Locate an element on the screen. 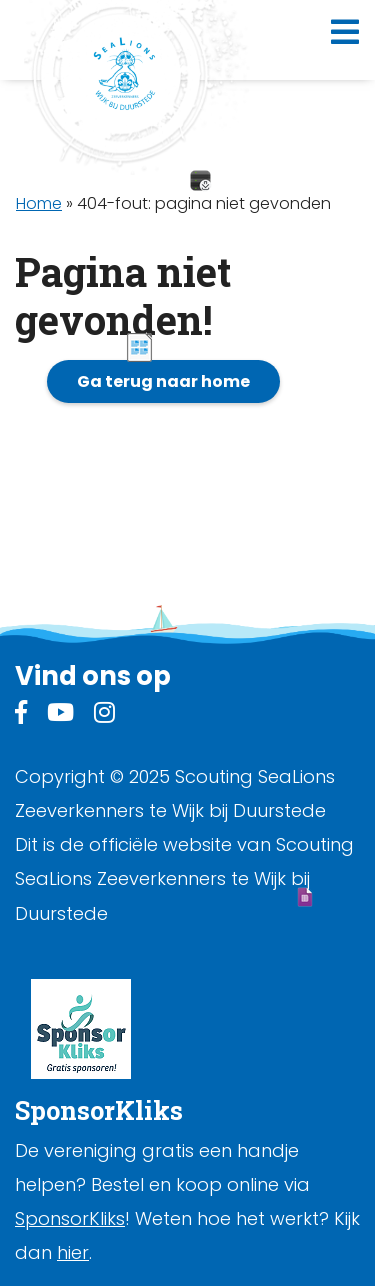  open a Microsoft OneNote file is located at coordinates (305, 897).